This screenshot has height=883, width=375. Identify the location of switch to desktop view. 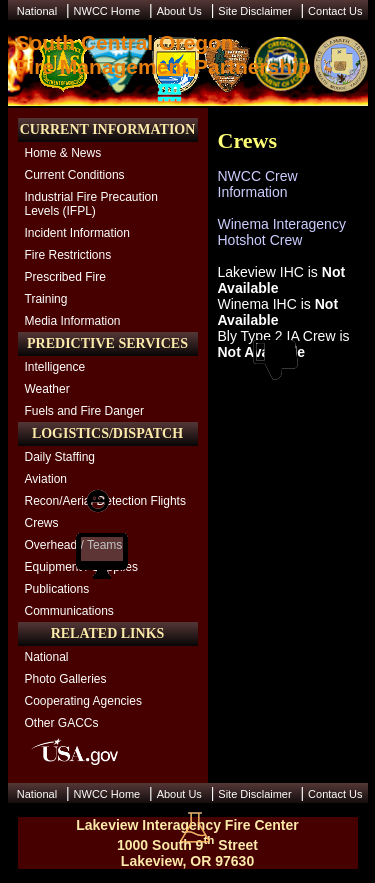
(102, 556).